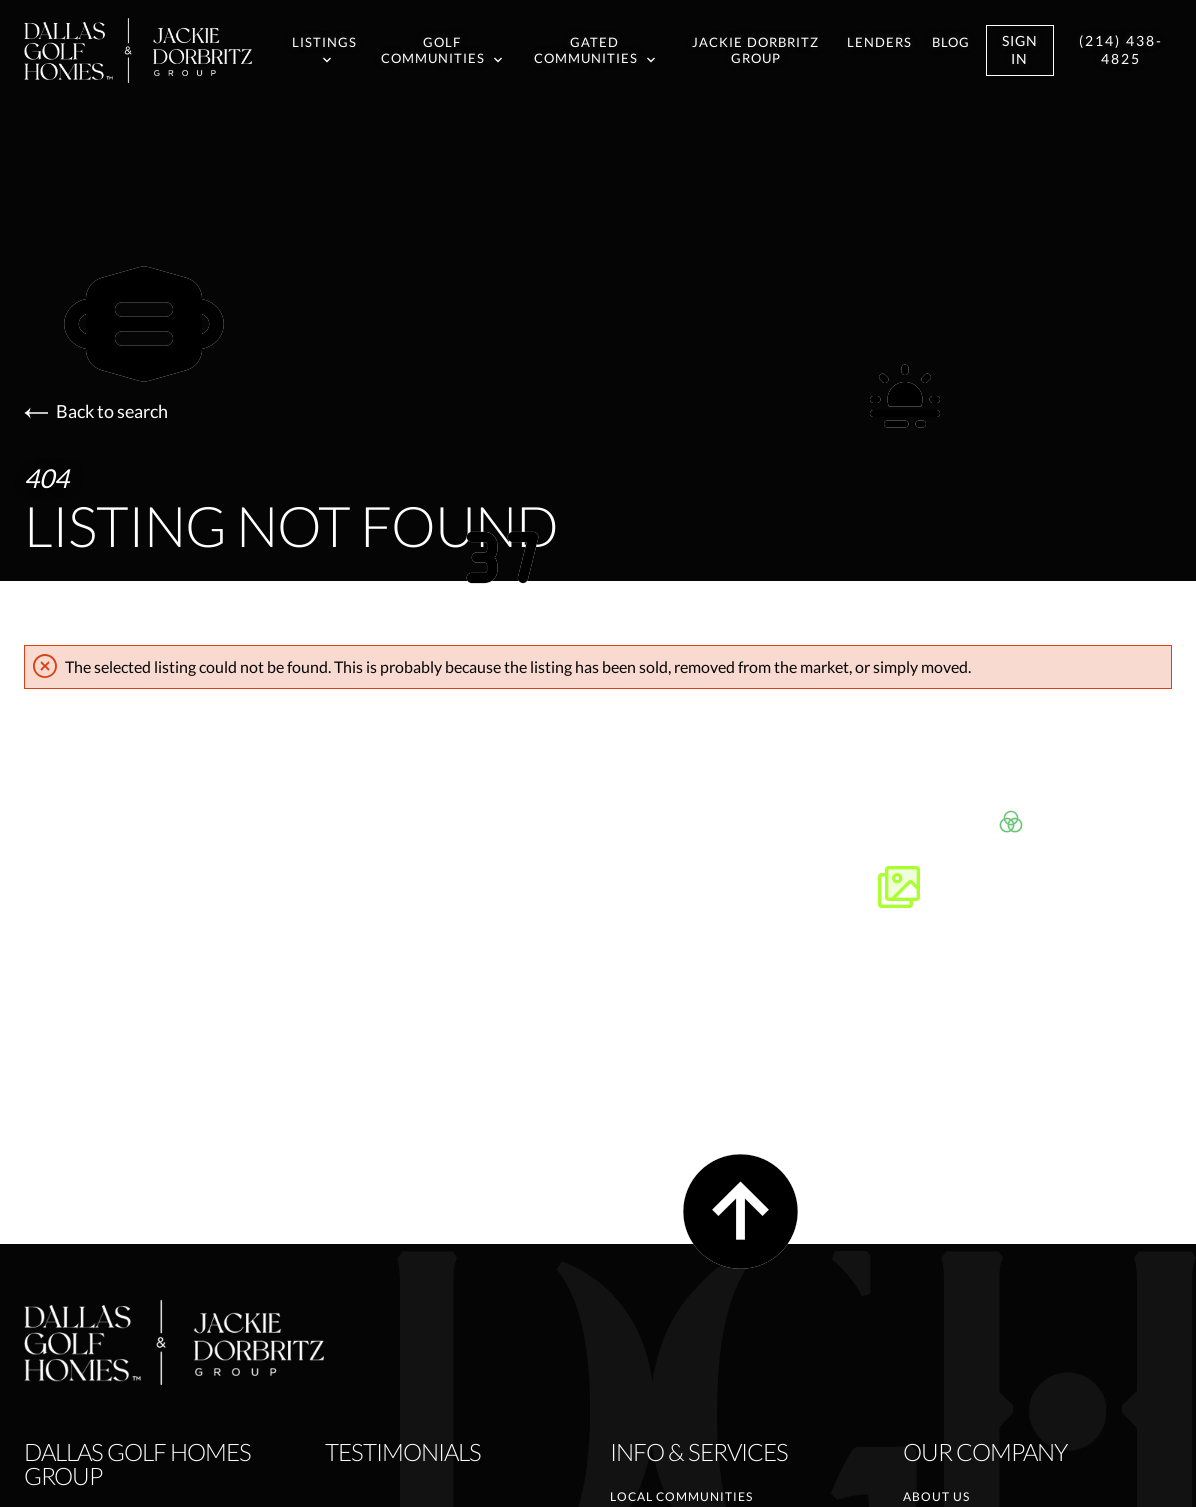  Describe the element at coordinates (740, 1211) in the screenshot. I see `scroll to top of page` at that location.